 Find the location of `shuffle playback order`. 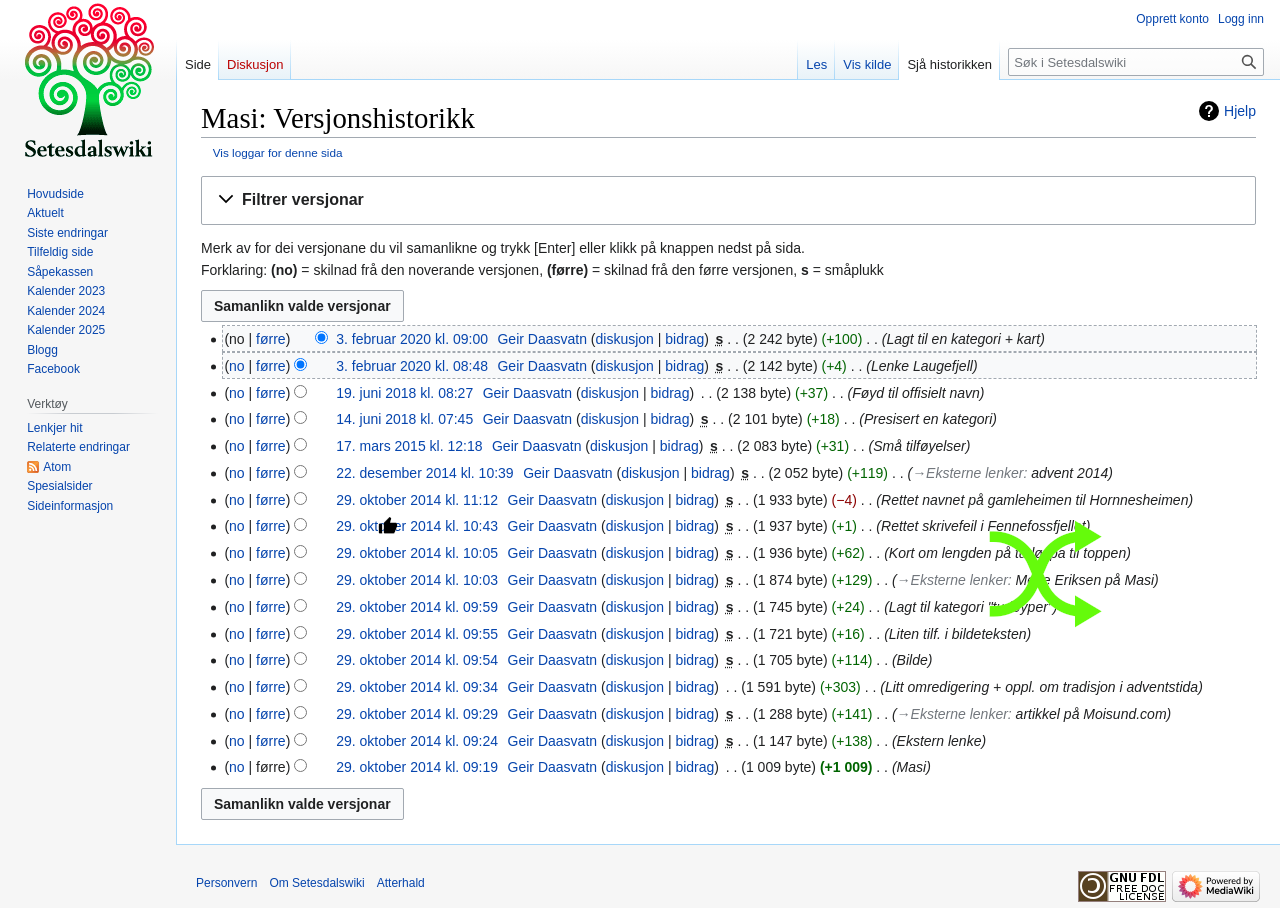

shuffle playback order is located at coordinates (1043, 574).